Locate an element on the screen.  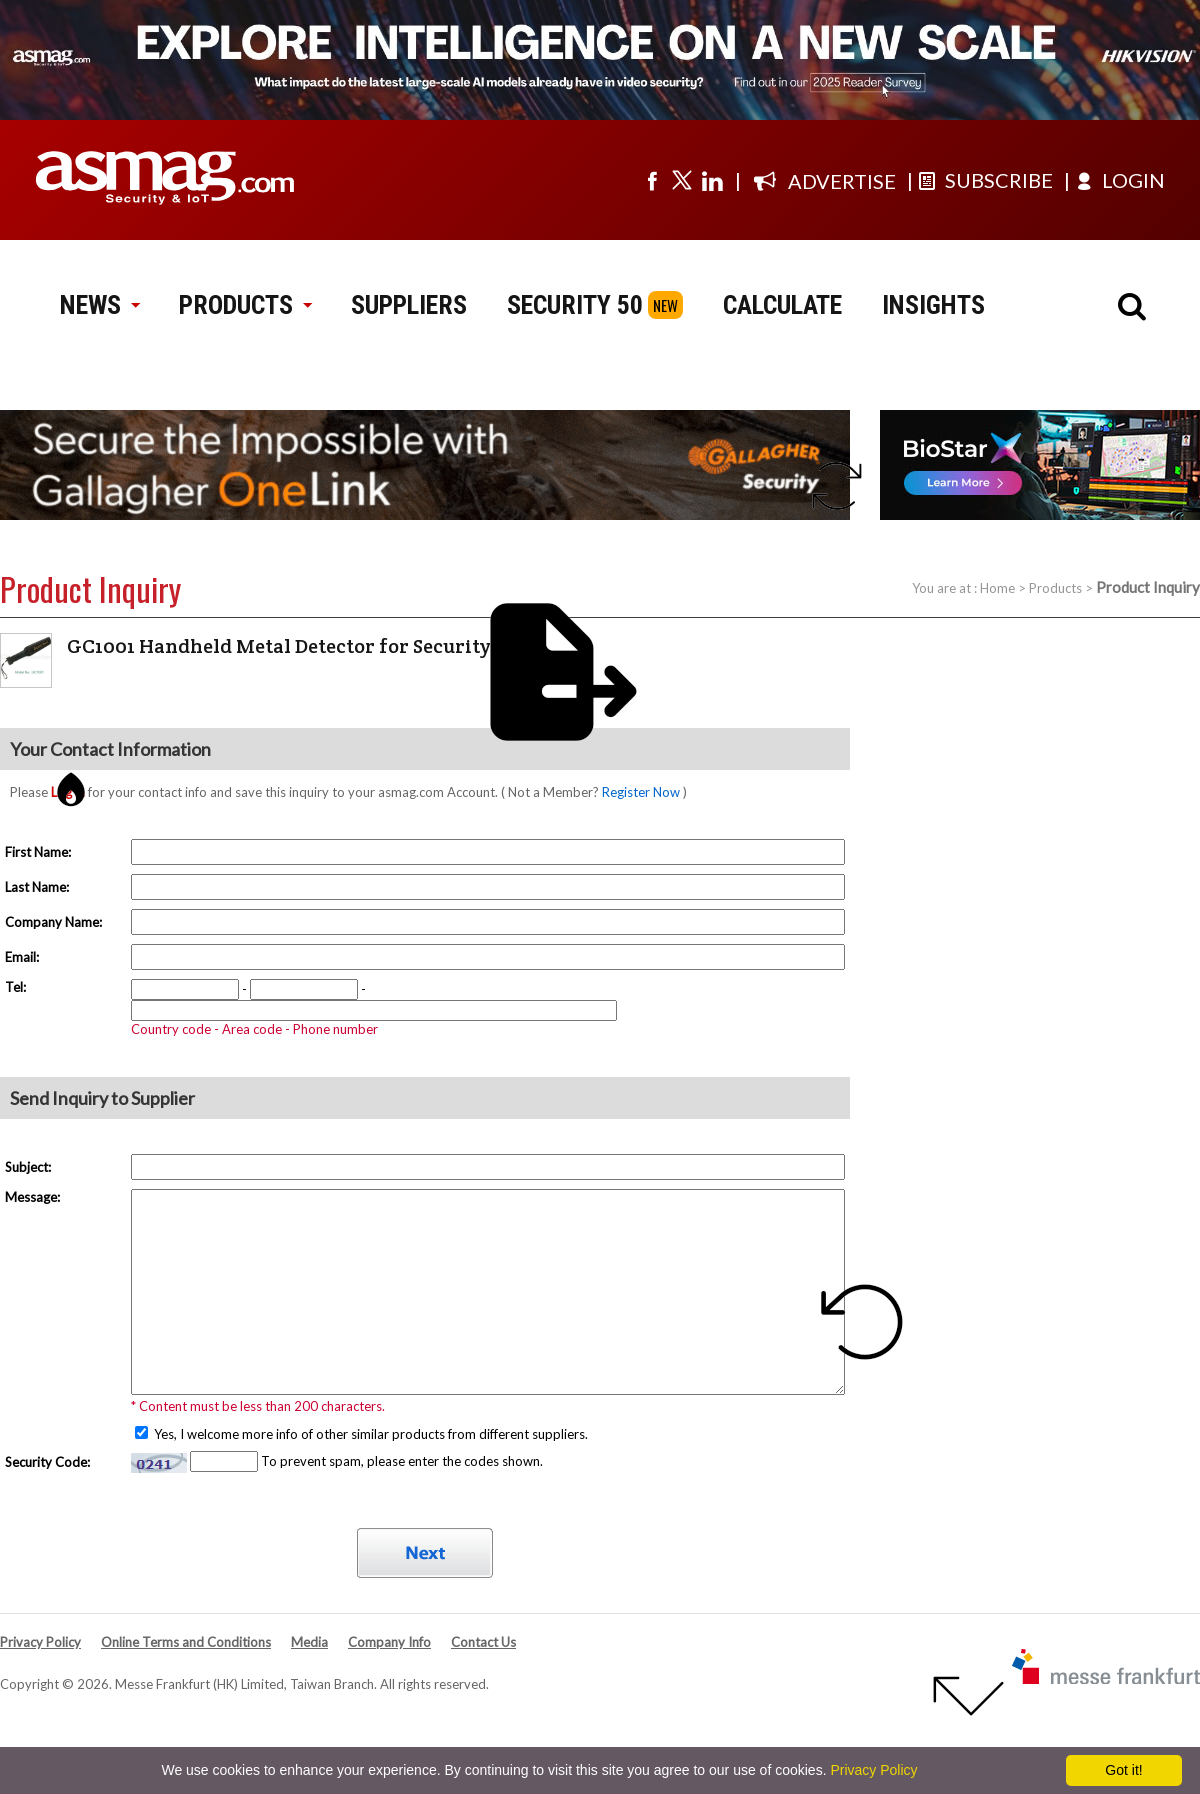
refresh or reload content is located at coordinates (837, 486).